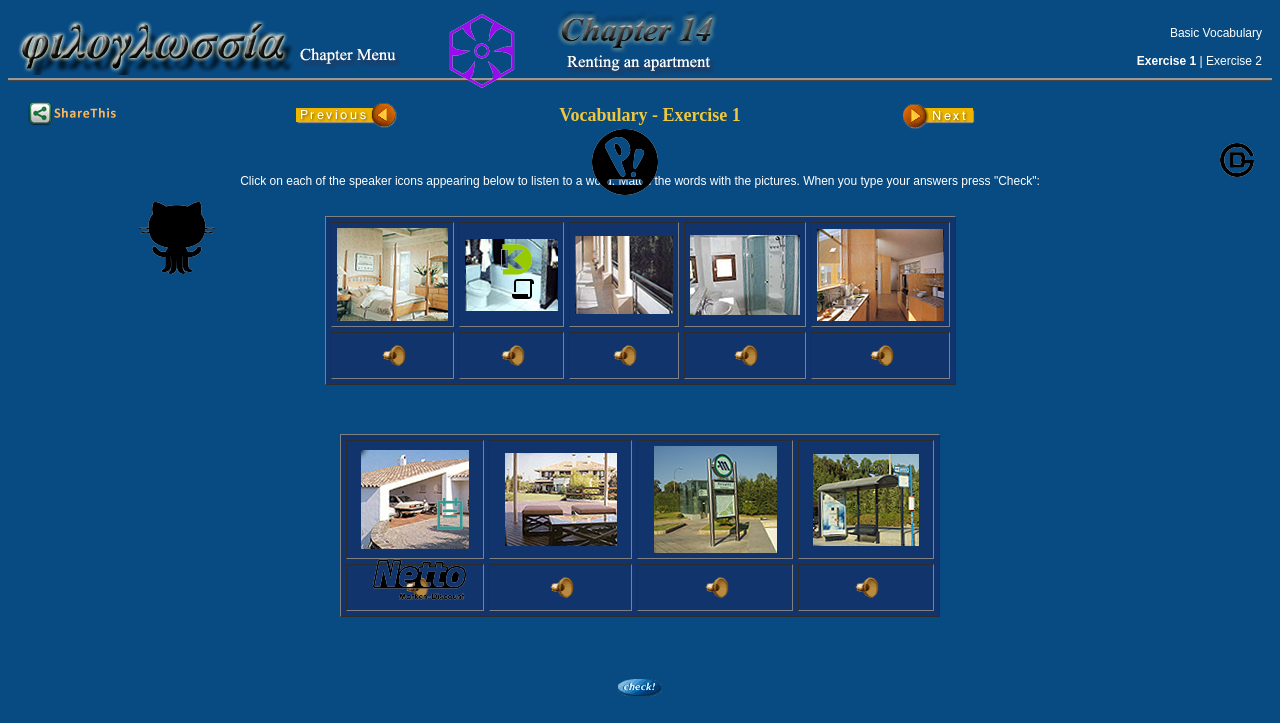 The image size is (1280, 723). Describe the element at coordinates (482, 51) in the screenshot. I see `semantic-release automation tool logo` at that location.